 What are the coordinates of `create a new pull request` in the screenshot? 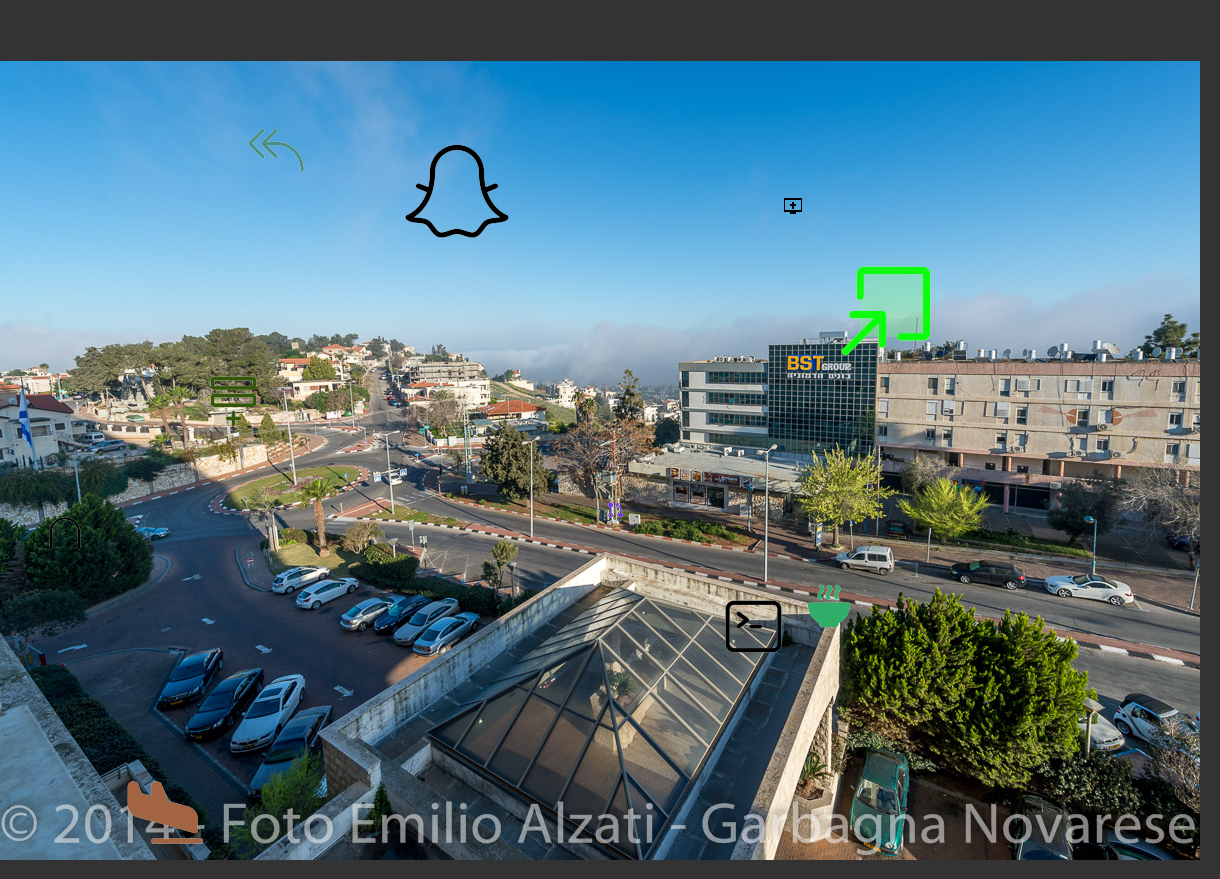 It's located at (615, 510).